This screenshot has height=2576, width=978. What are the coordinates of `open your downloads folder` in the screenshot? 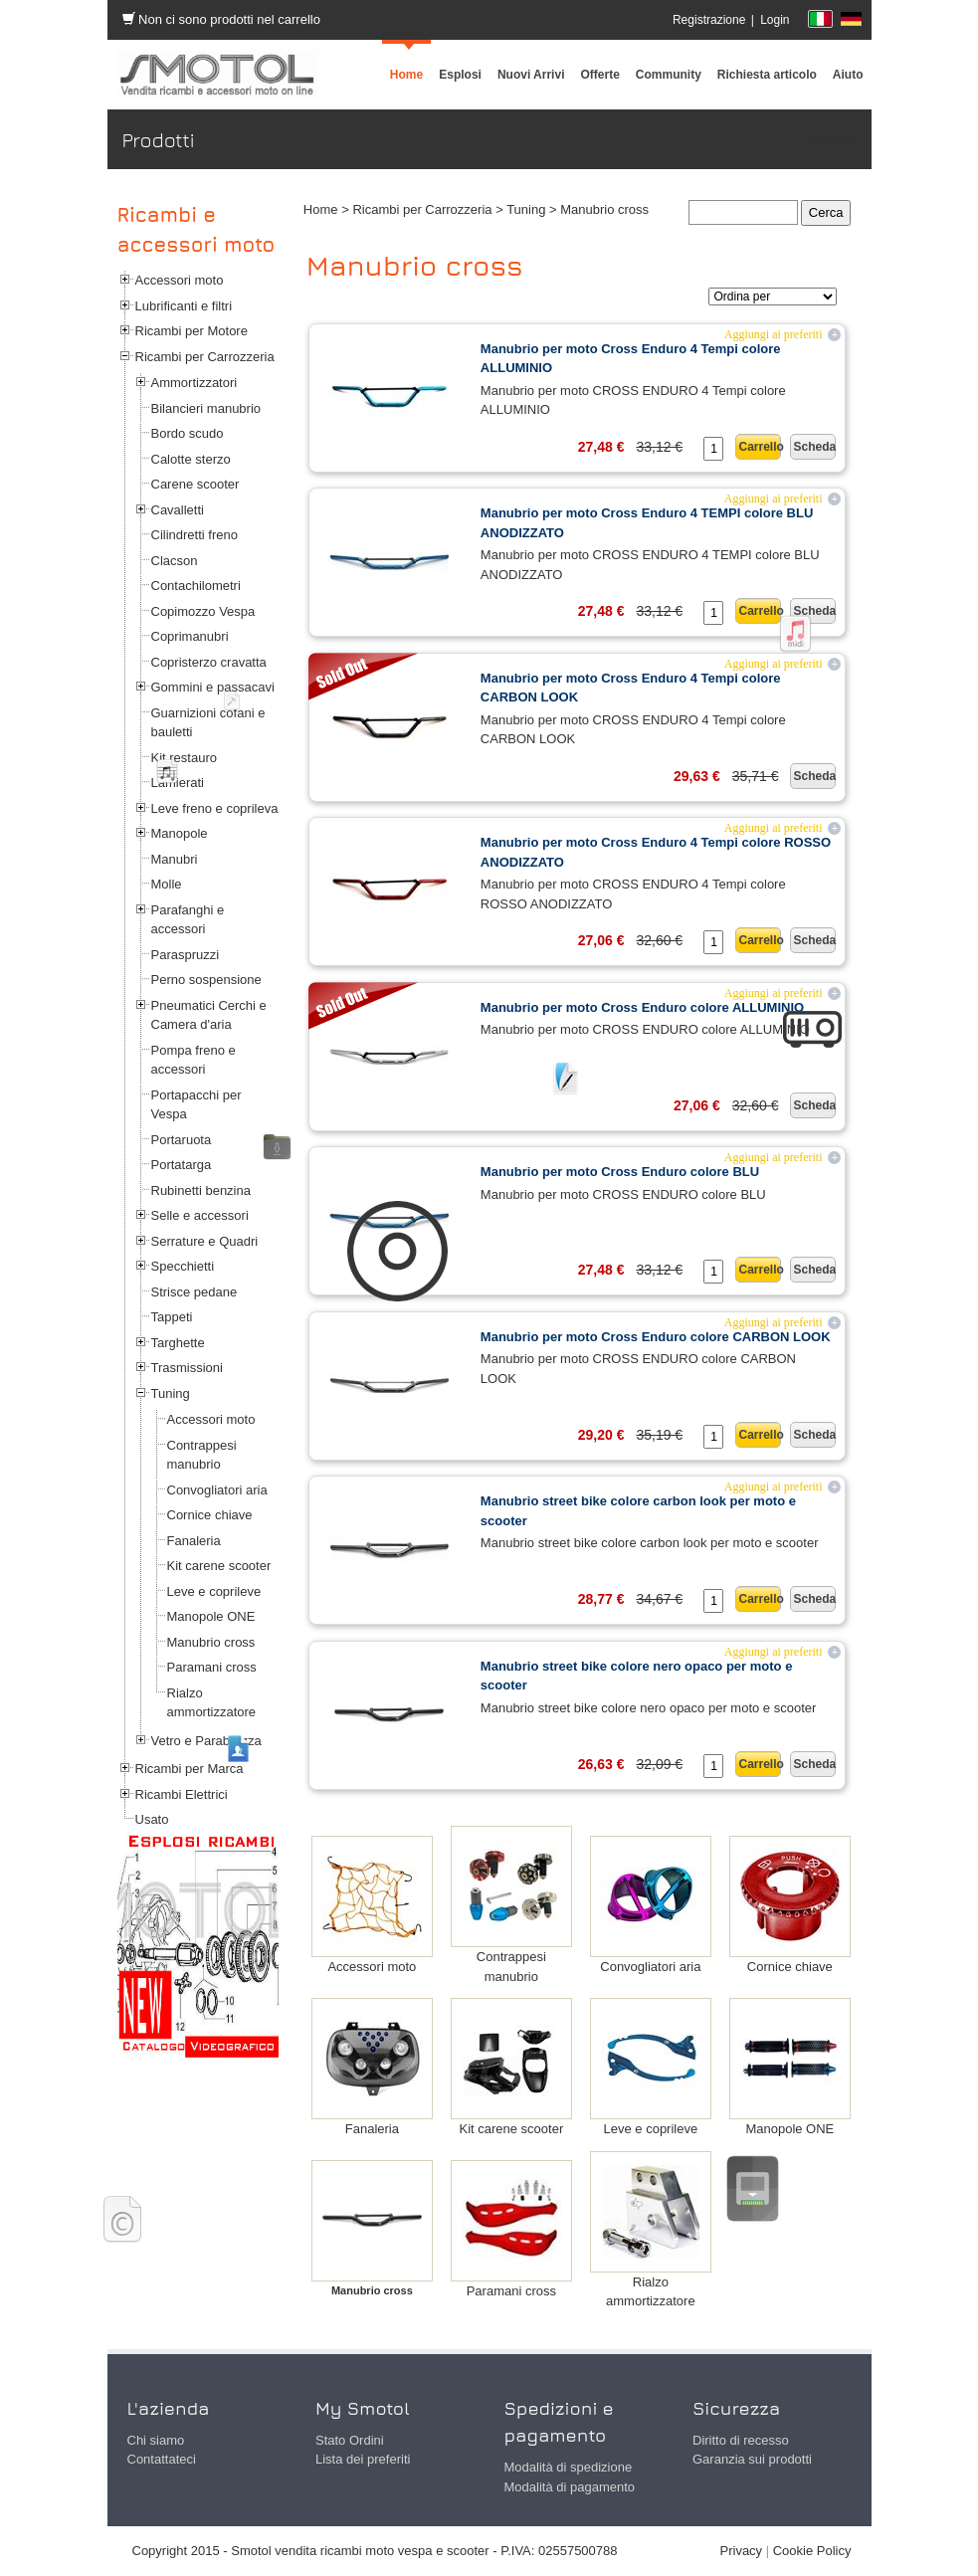 It's located at (277, 1146).